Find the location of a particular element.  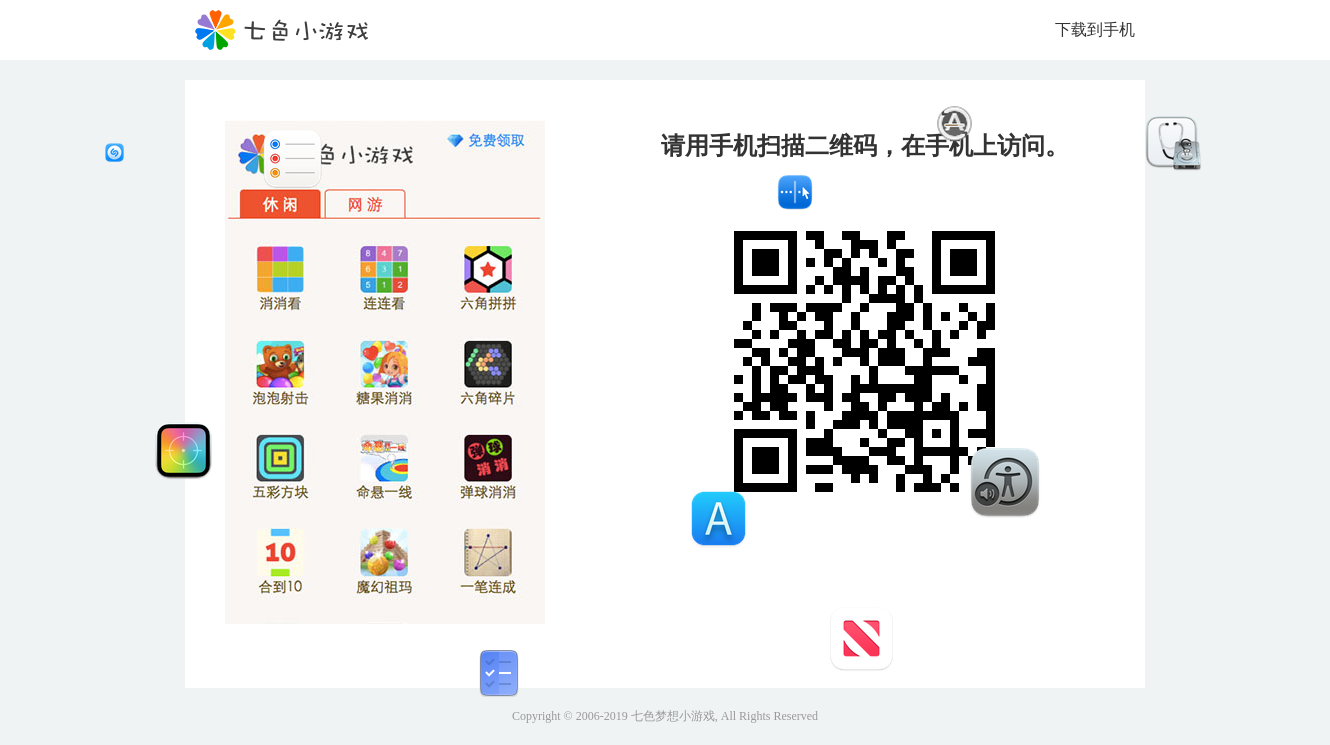

identify a song playing nearby is located at coordinates (114, 152).